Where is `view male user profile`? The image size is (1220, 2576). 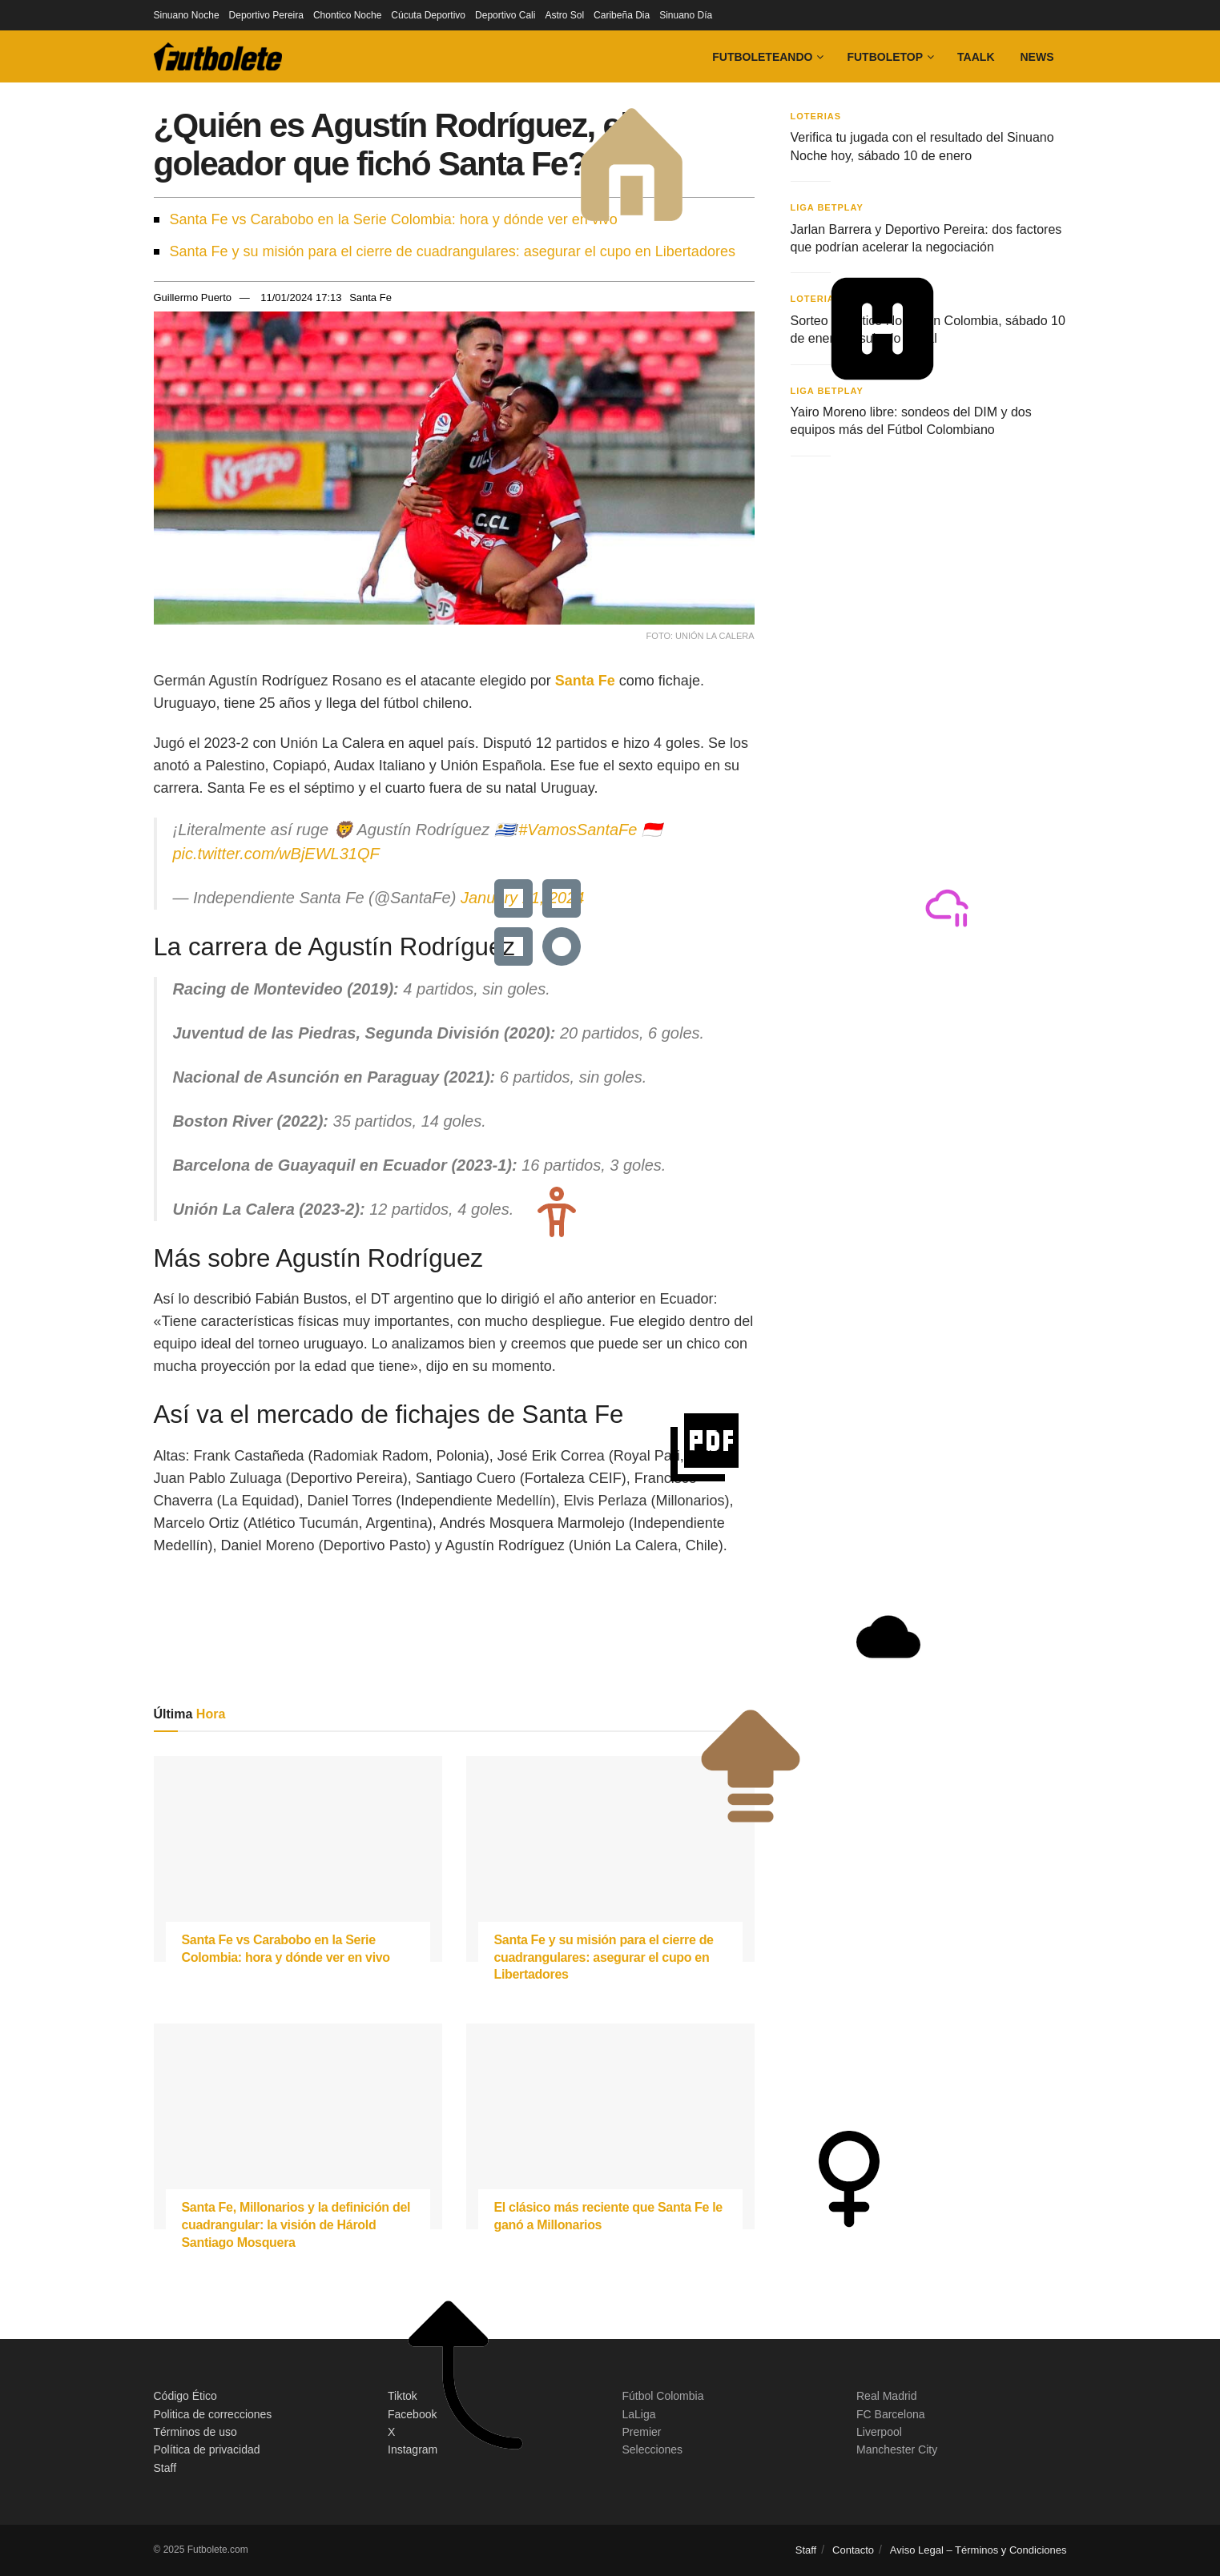
view male user profile is located at coordinates (557, 1213).